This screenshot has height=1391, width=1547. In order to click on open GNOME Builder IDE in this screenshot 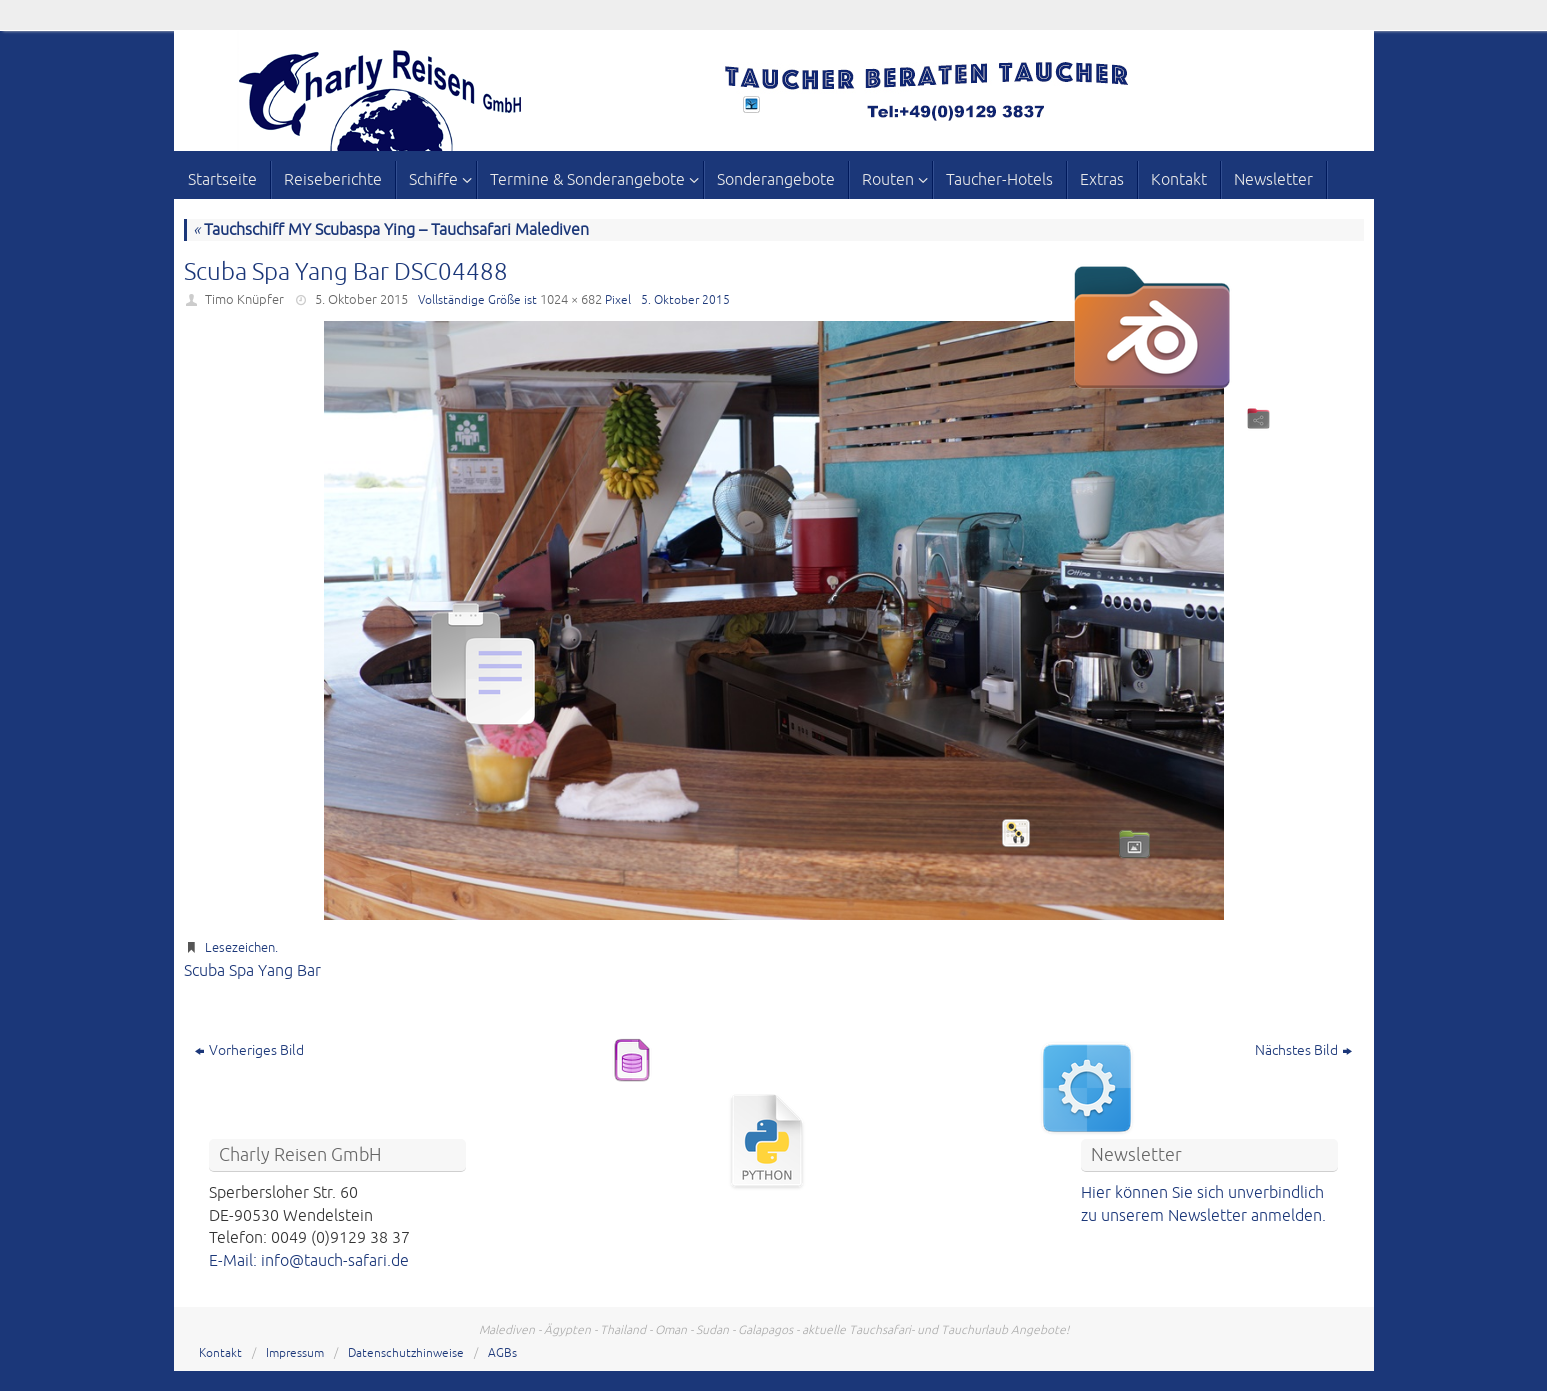, I will do `click(1016, 833)`.